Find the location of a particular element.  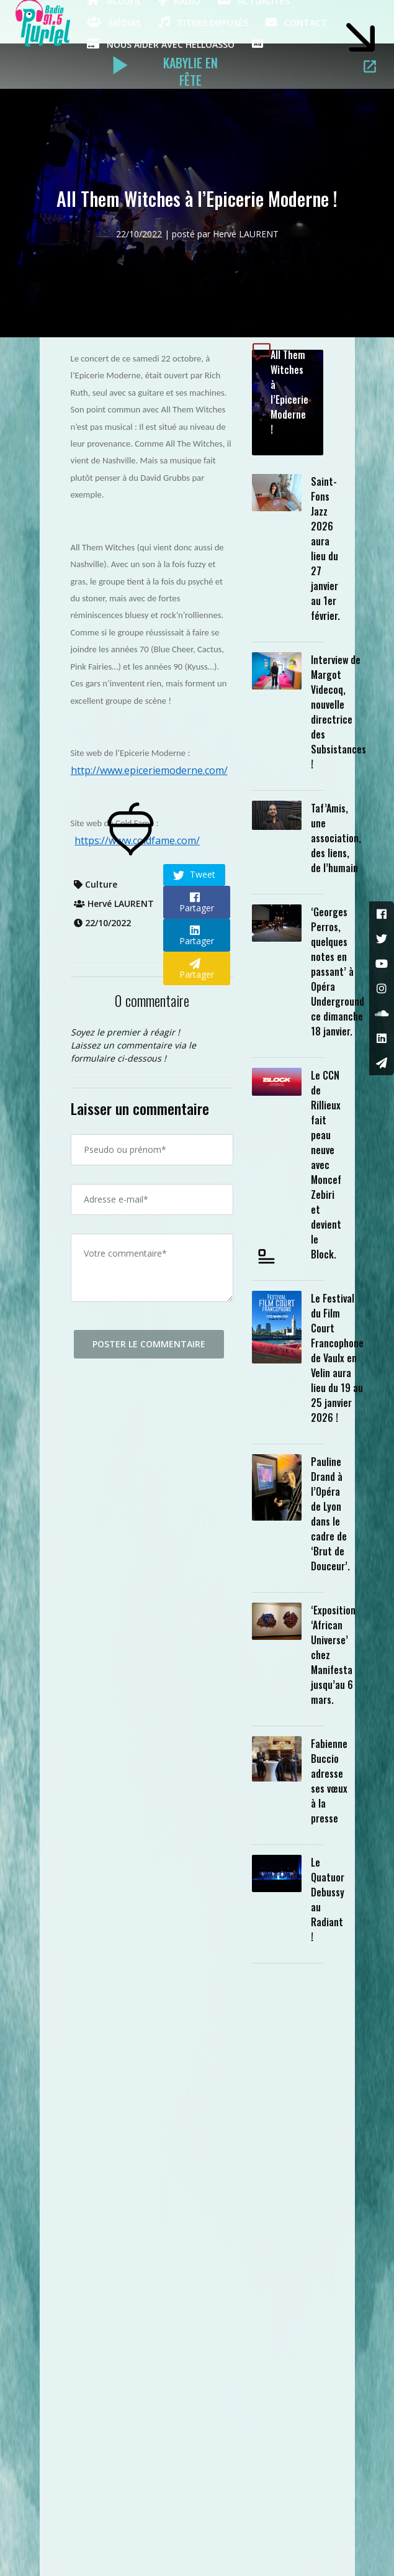

navigate to the next item diagonally is located at coordinates (360, 37).